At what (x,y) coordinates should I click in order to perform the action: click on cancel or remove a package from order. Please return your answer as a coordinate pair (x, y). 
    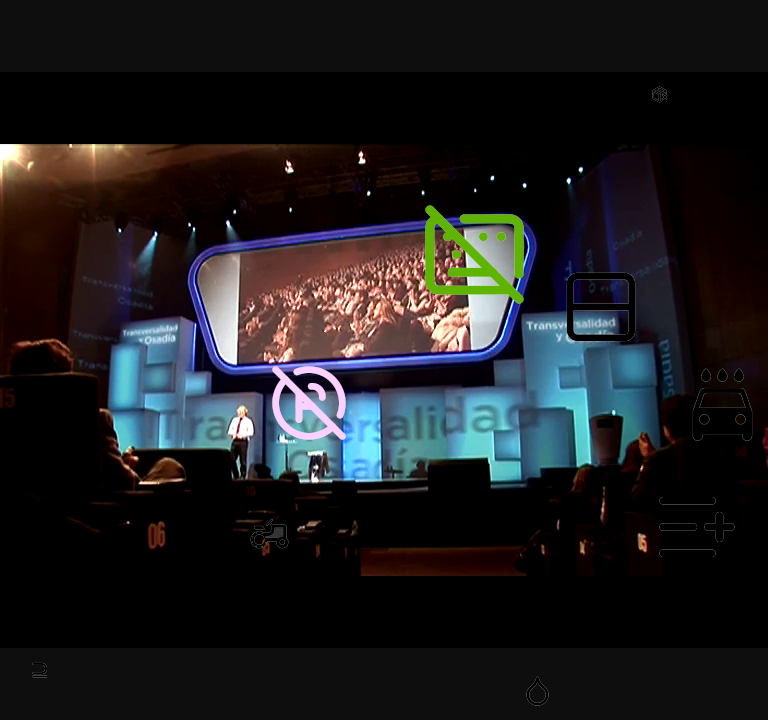
    Looking at the image, I should click on (659, 94).